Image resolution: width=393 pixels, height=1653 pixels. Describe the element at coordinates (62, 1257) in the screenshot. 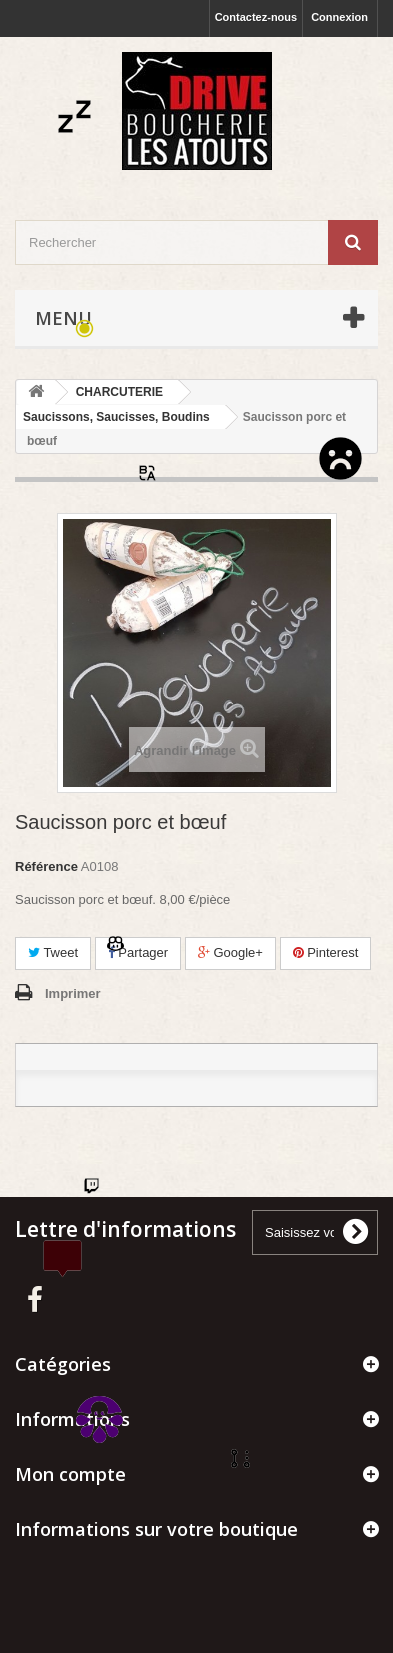

I see `open chat or messaging` at that location.